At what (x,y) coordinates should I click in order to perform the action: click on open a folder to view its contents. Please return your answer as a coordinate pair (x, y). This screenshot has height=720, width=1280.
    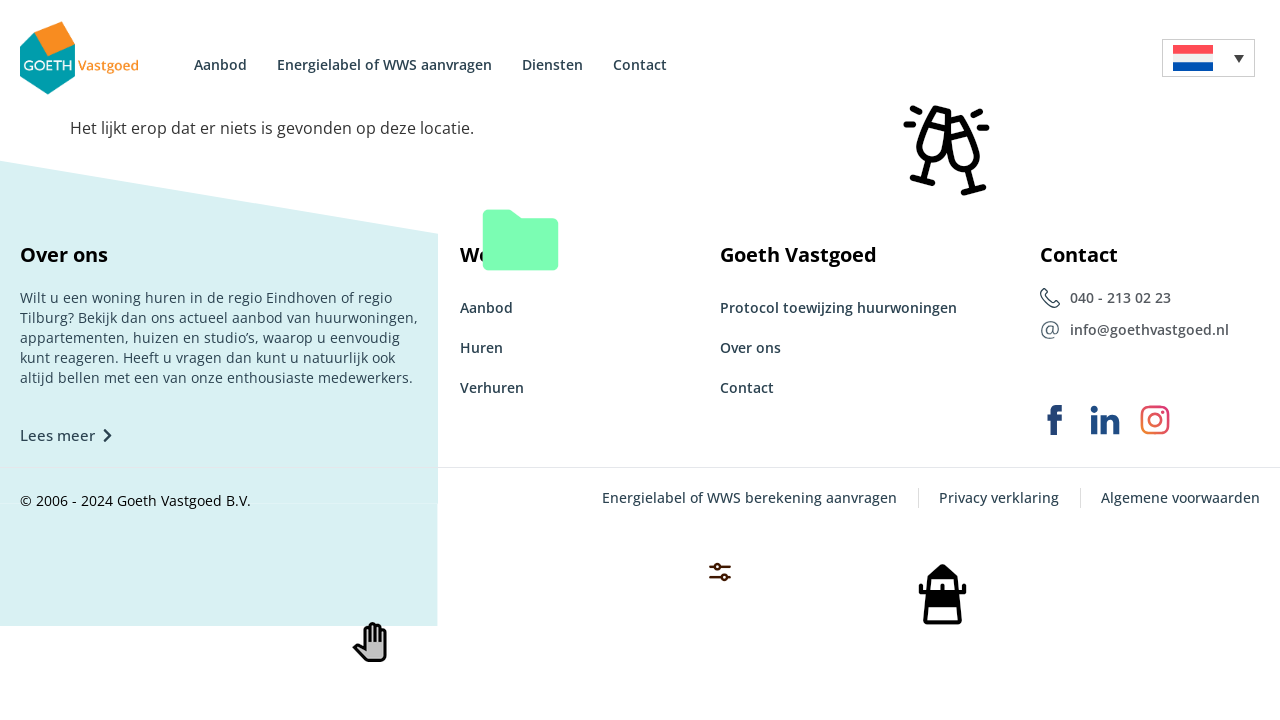
    Looking at the image, I should click on (520, 238).